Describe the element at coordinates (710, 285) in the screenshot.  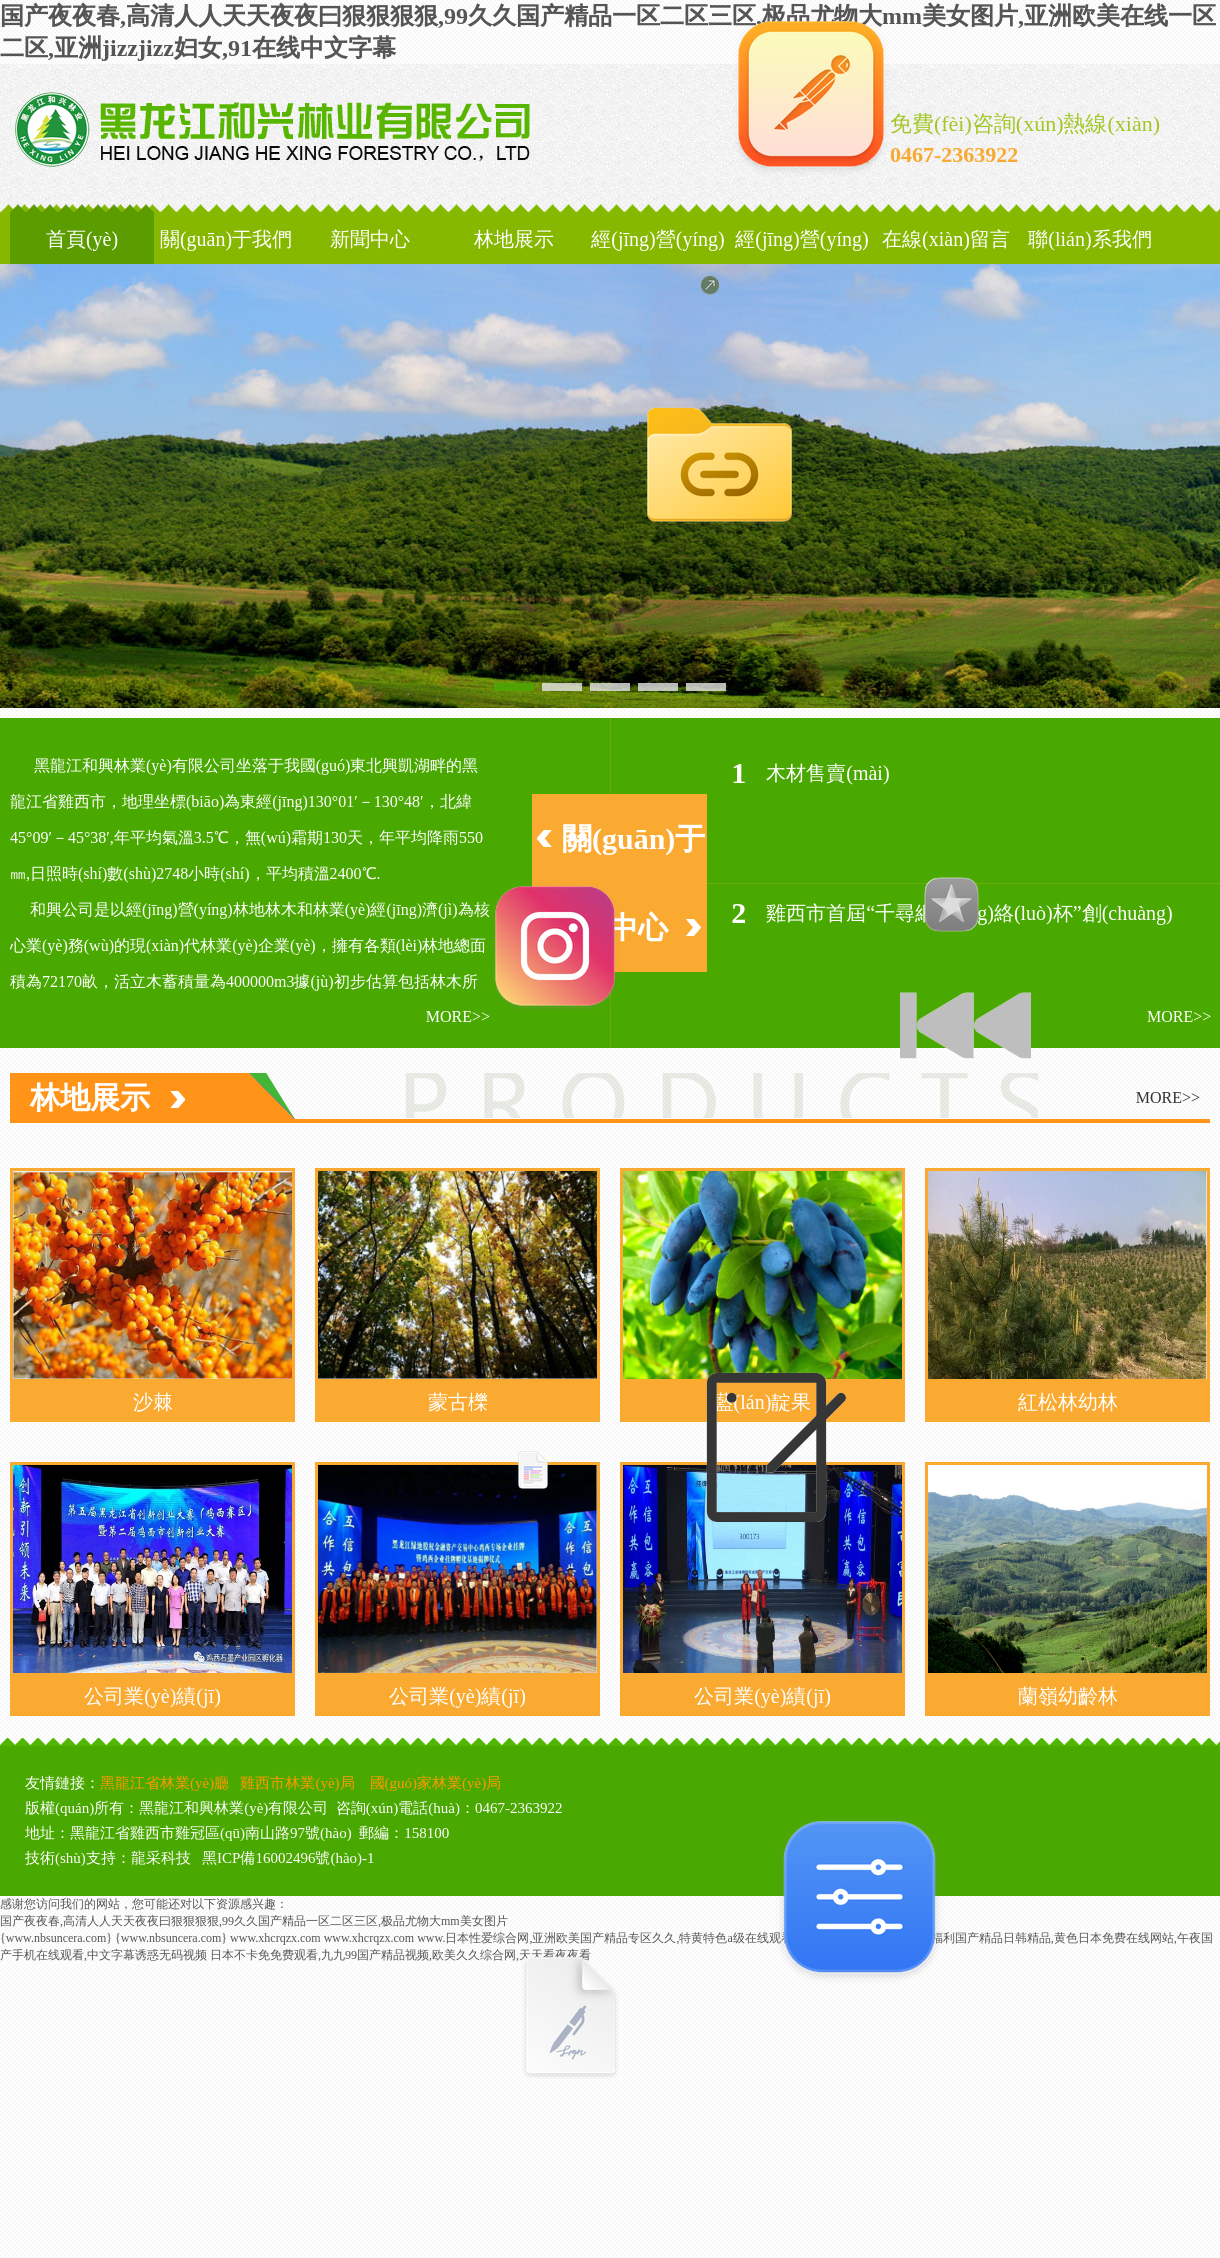
I see `indicates a symbolic link or shortcut to another file` at that location.